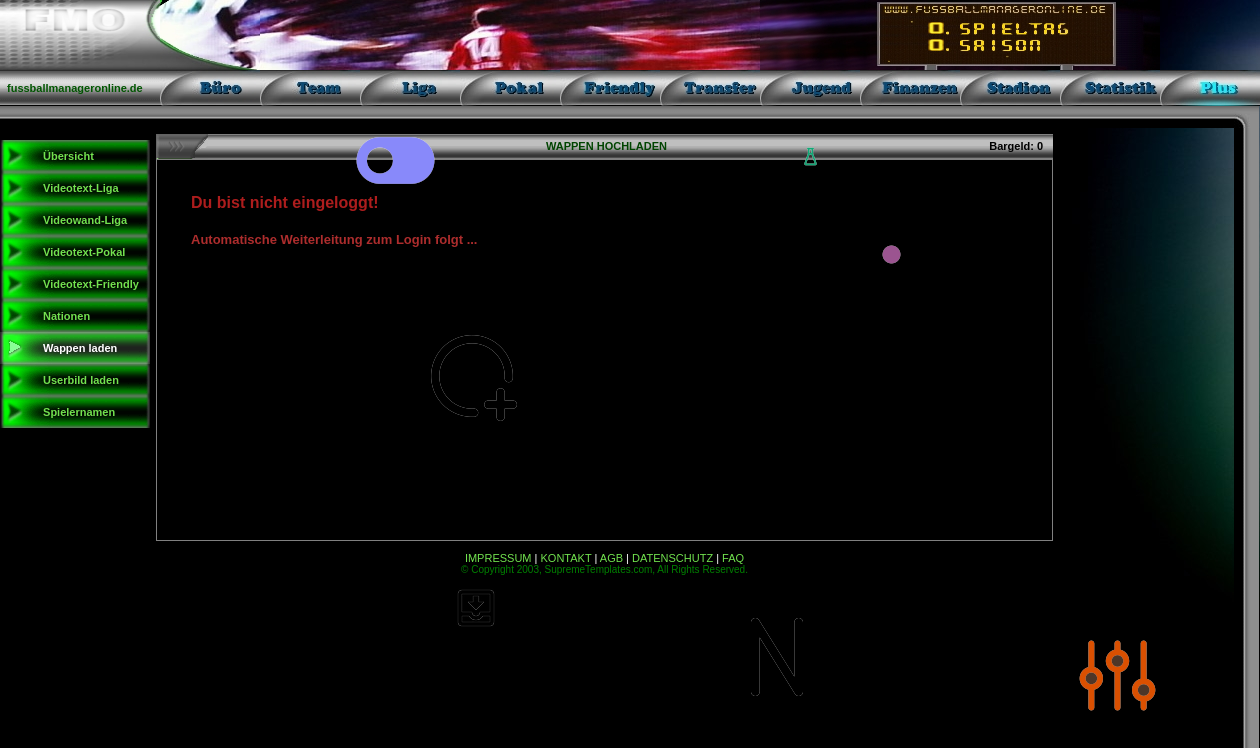 The width and height of the screenshot is (1260, 748). I want to click on adjust settings or preferences, so click(1117, 675).